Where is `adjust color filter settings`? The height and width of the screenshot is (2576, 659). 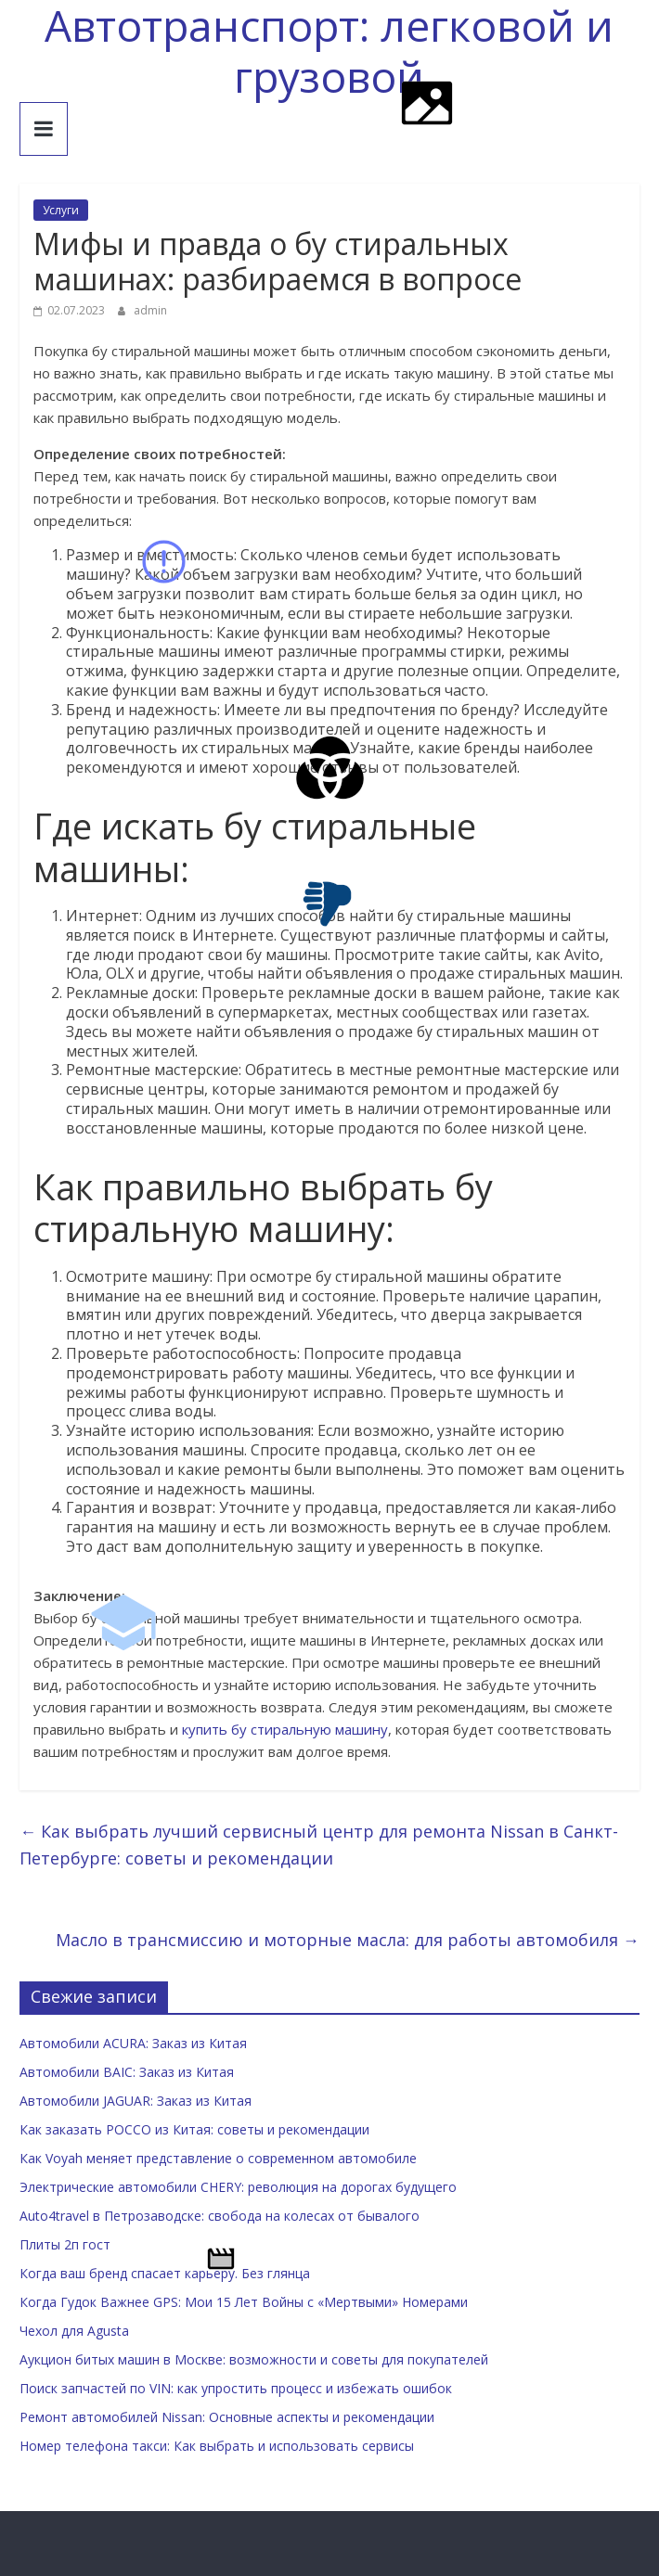 adjust color filter settings is located at coordinates (330, 767).